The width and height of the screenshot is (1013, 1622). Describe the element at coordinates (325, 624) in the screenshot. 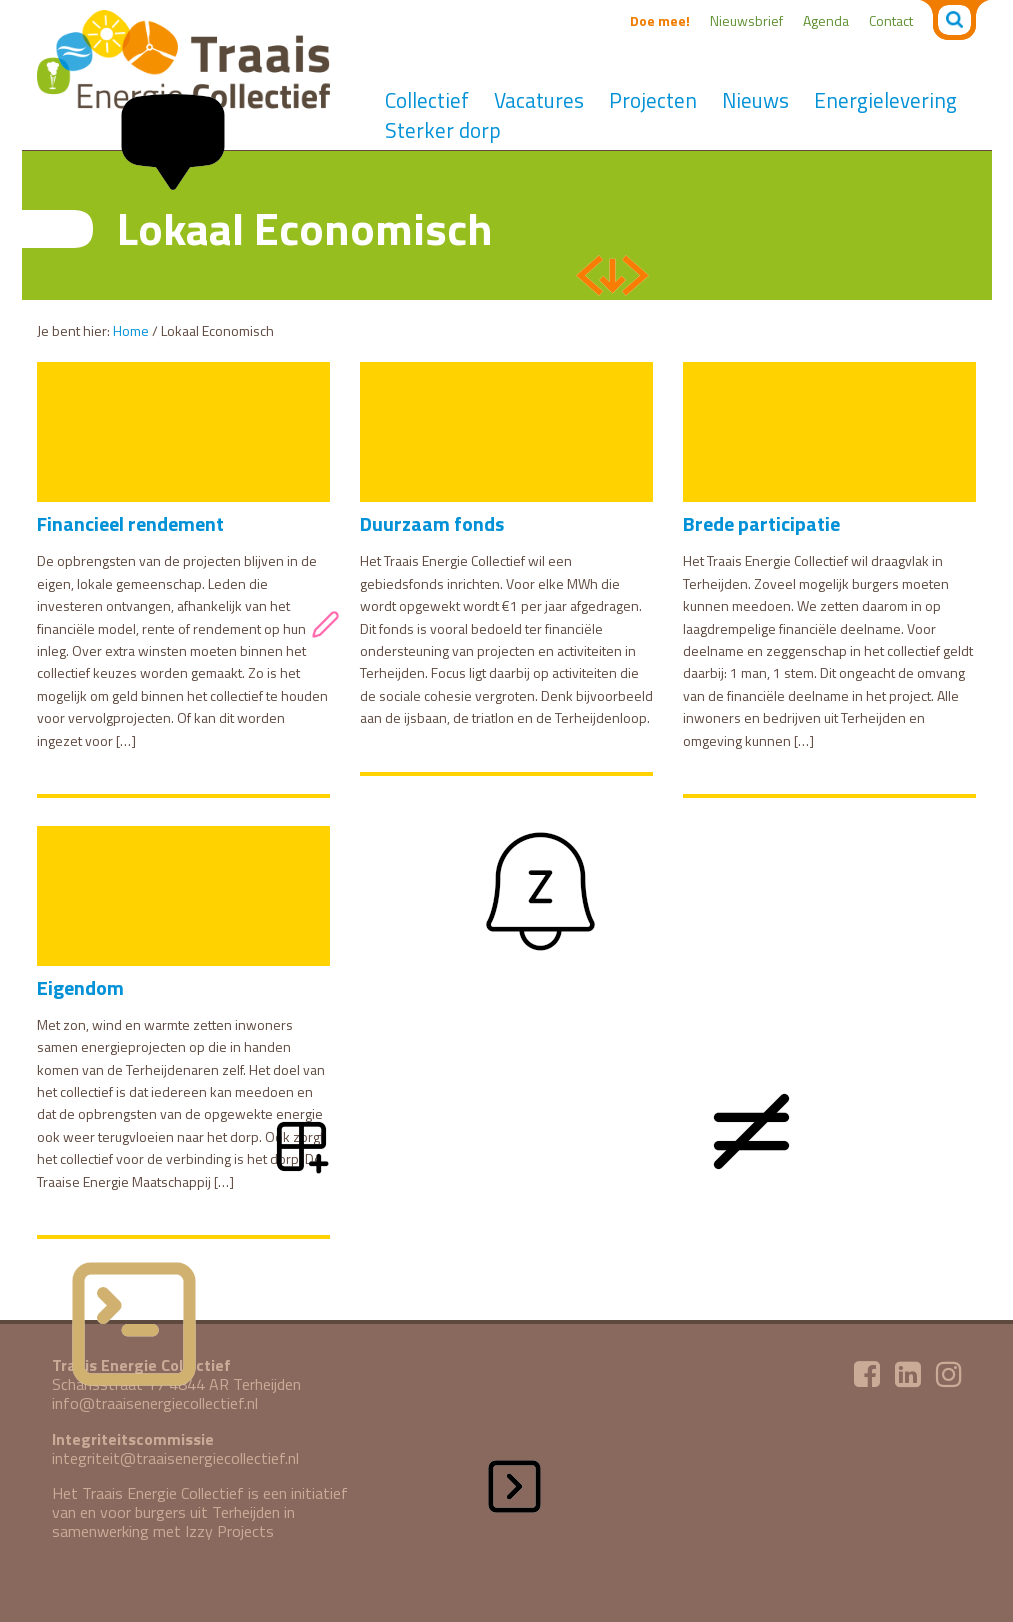

I see `edit content or text` at that location.